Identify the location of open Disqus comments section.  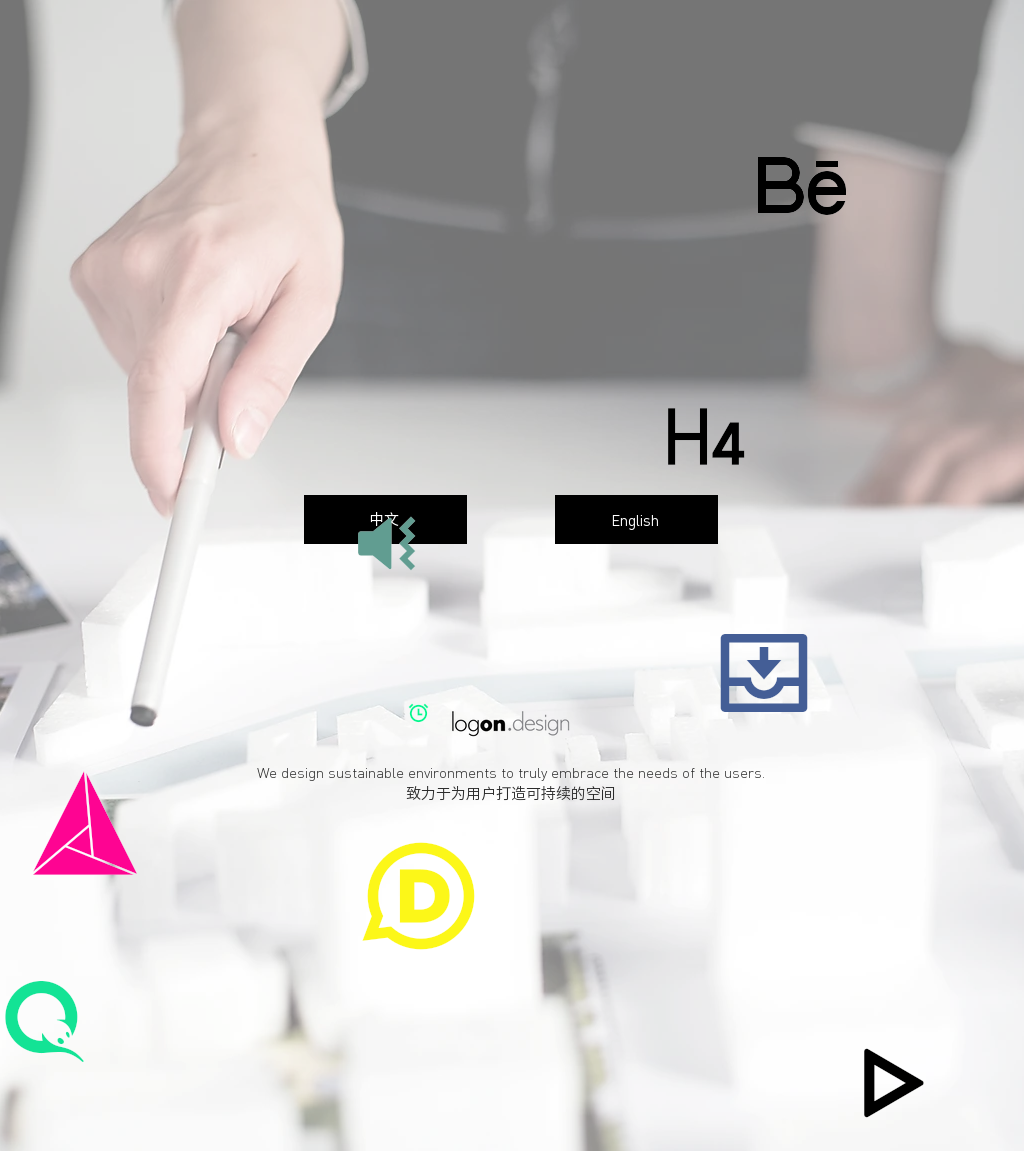
(421, 896).